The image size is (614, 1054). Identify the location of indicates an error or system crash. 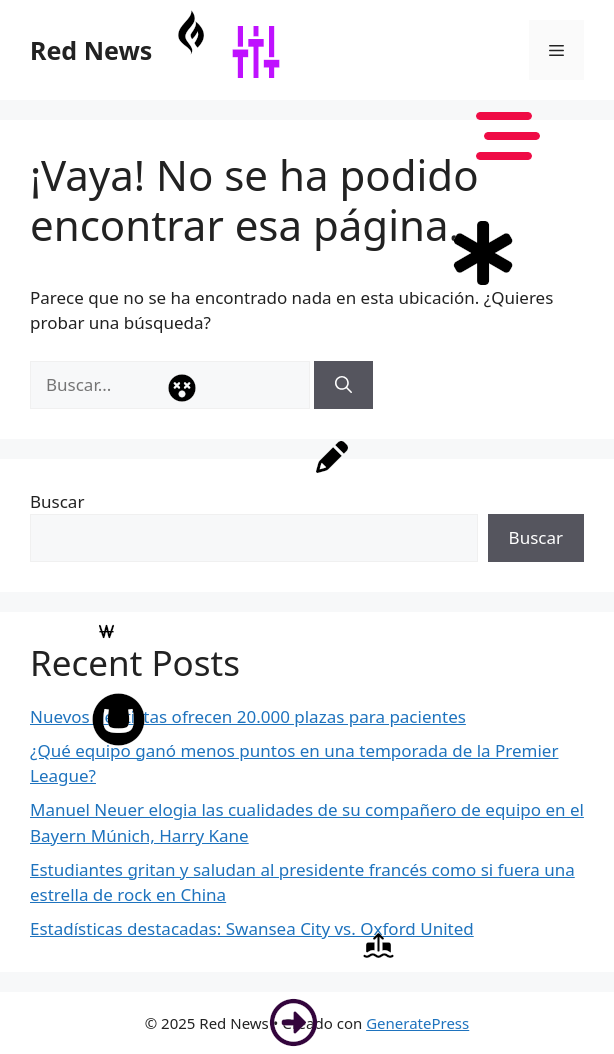
(182, 388).